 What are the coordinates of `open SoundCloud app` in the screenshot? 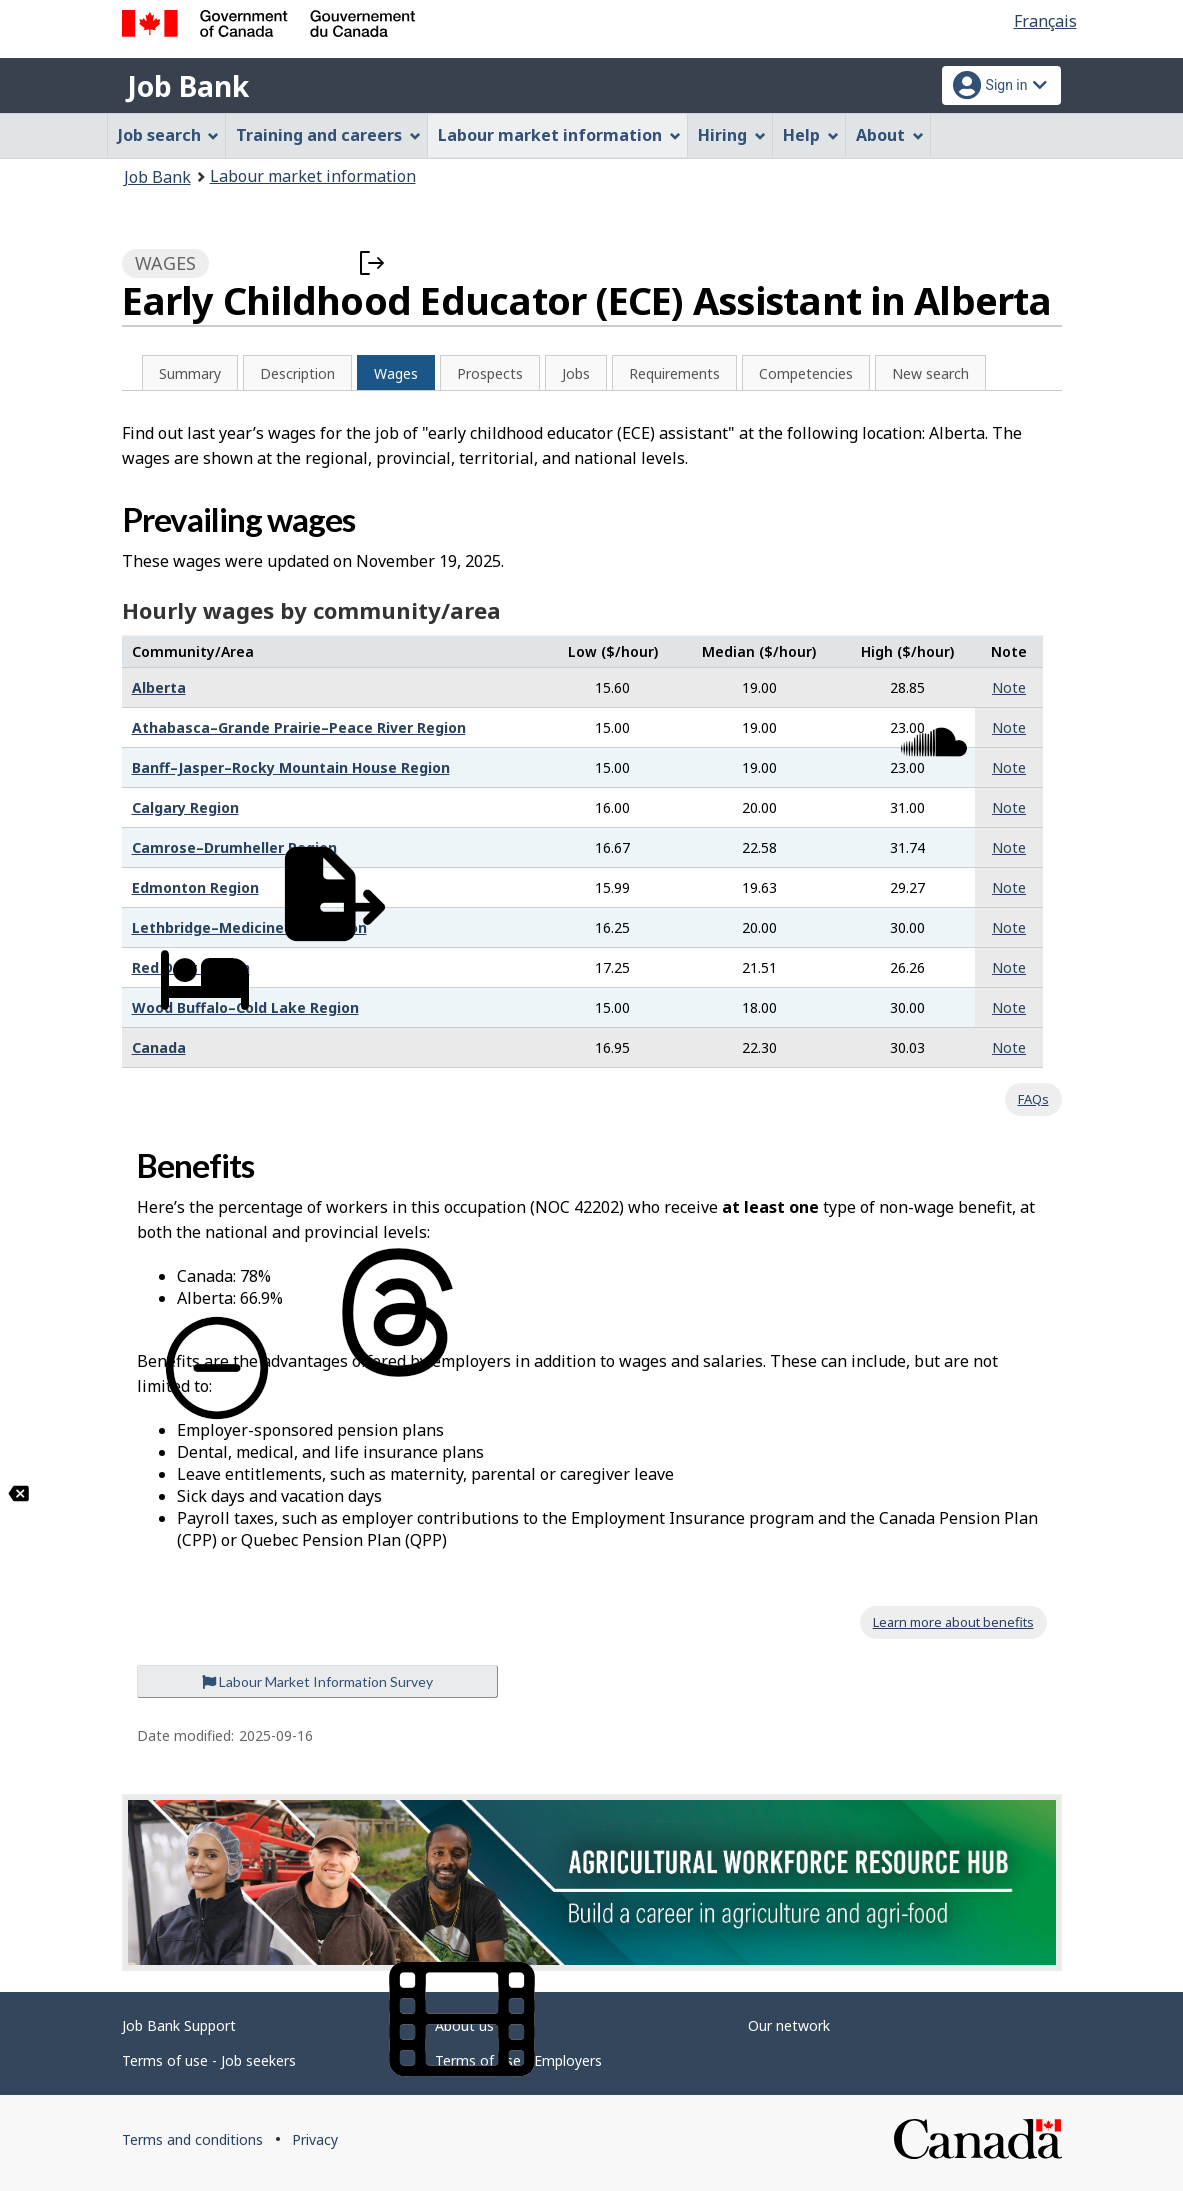 It's located at (934, 742).